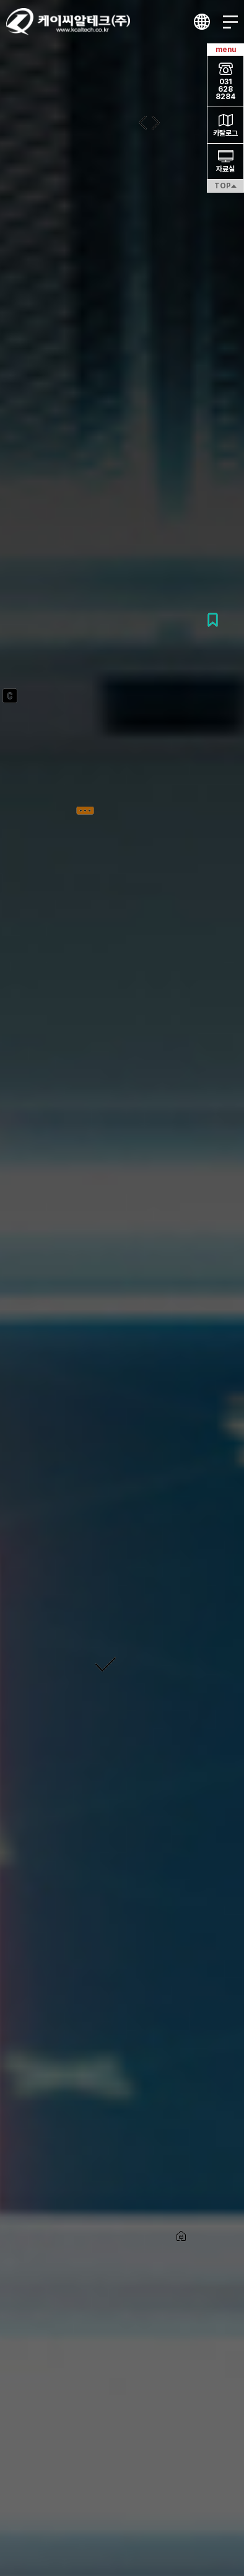 This screenshot has width=244, height=2576. What do you see at coordinates (10, 696) in the screenshot?
I see `indicates a "C" grade or rating` at bounding box center [10, 696].